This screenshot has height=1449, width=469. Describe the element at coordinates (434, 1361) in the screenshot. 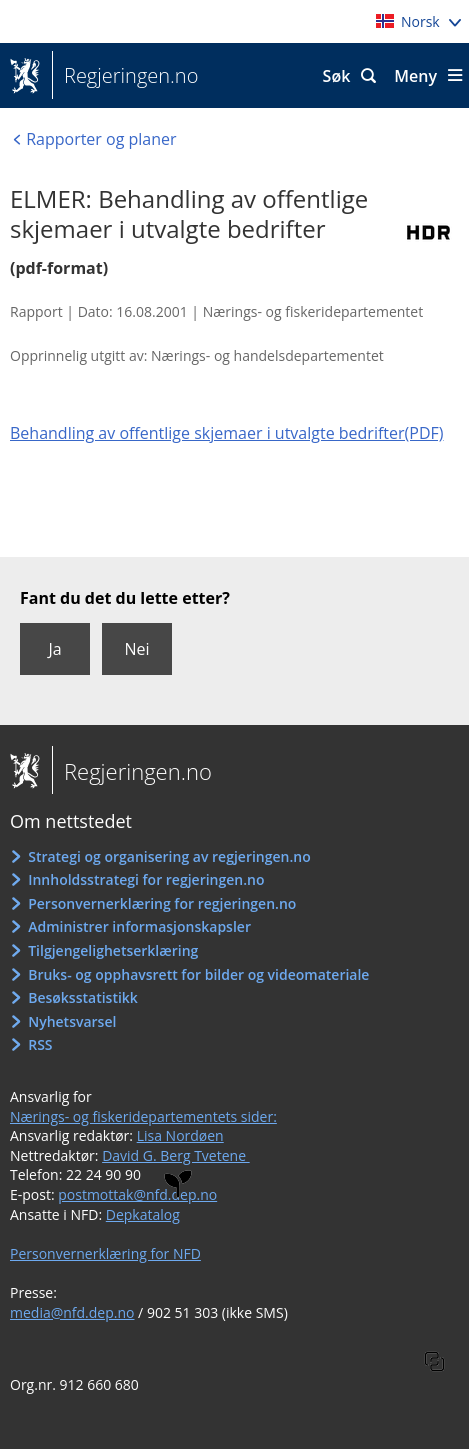

I see `exclude overlapping areas in a selection` at that location.